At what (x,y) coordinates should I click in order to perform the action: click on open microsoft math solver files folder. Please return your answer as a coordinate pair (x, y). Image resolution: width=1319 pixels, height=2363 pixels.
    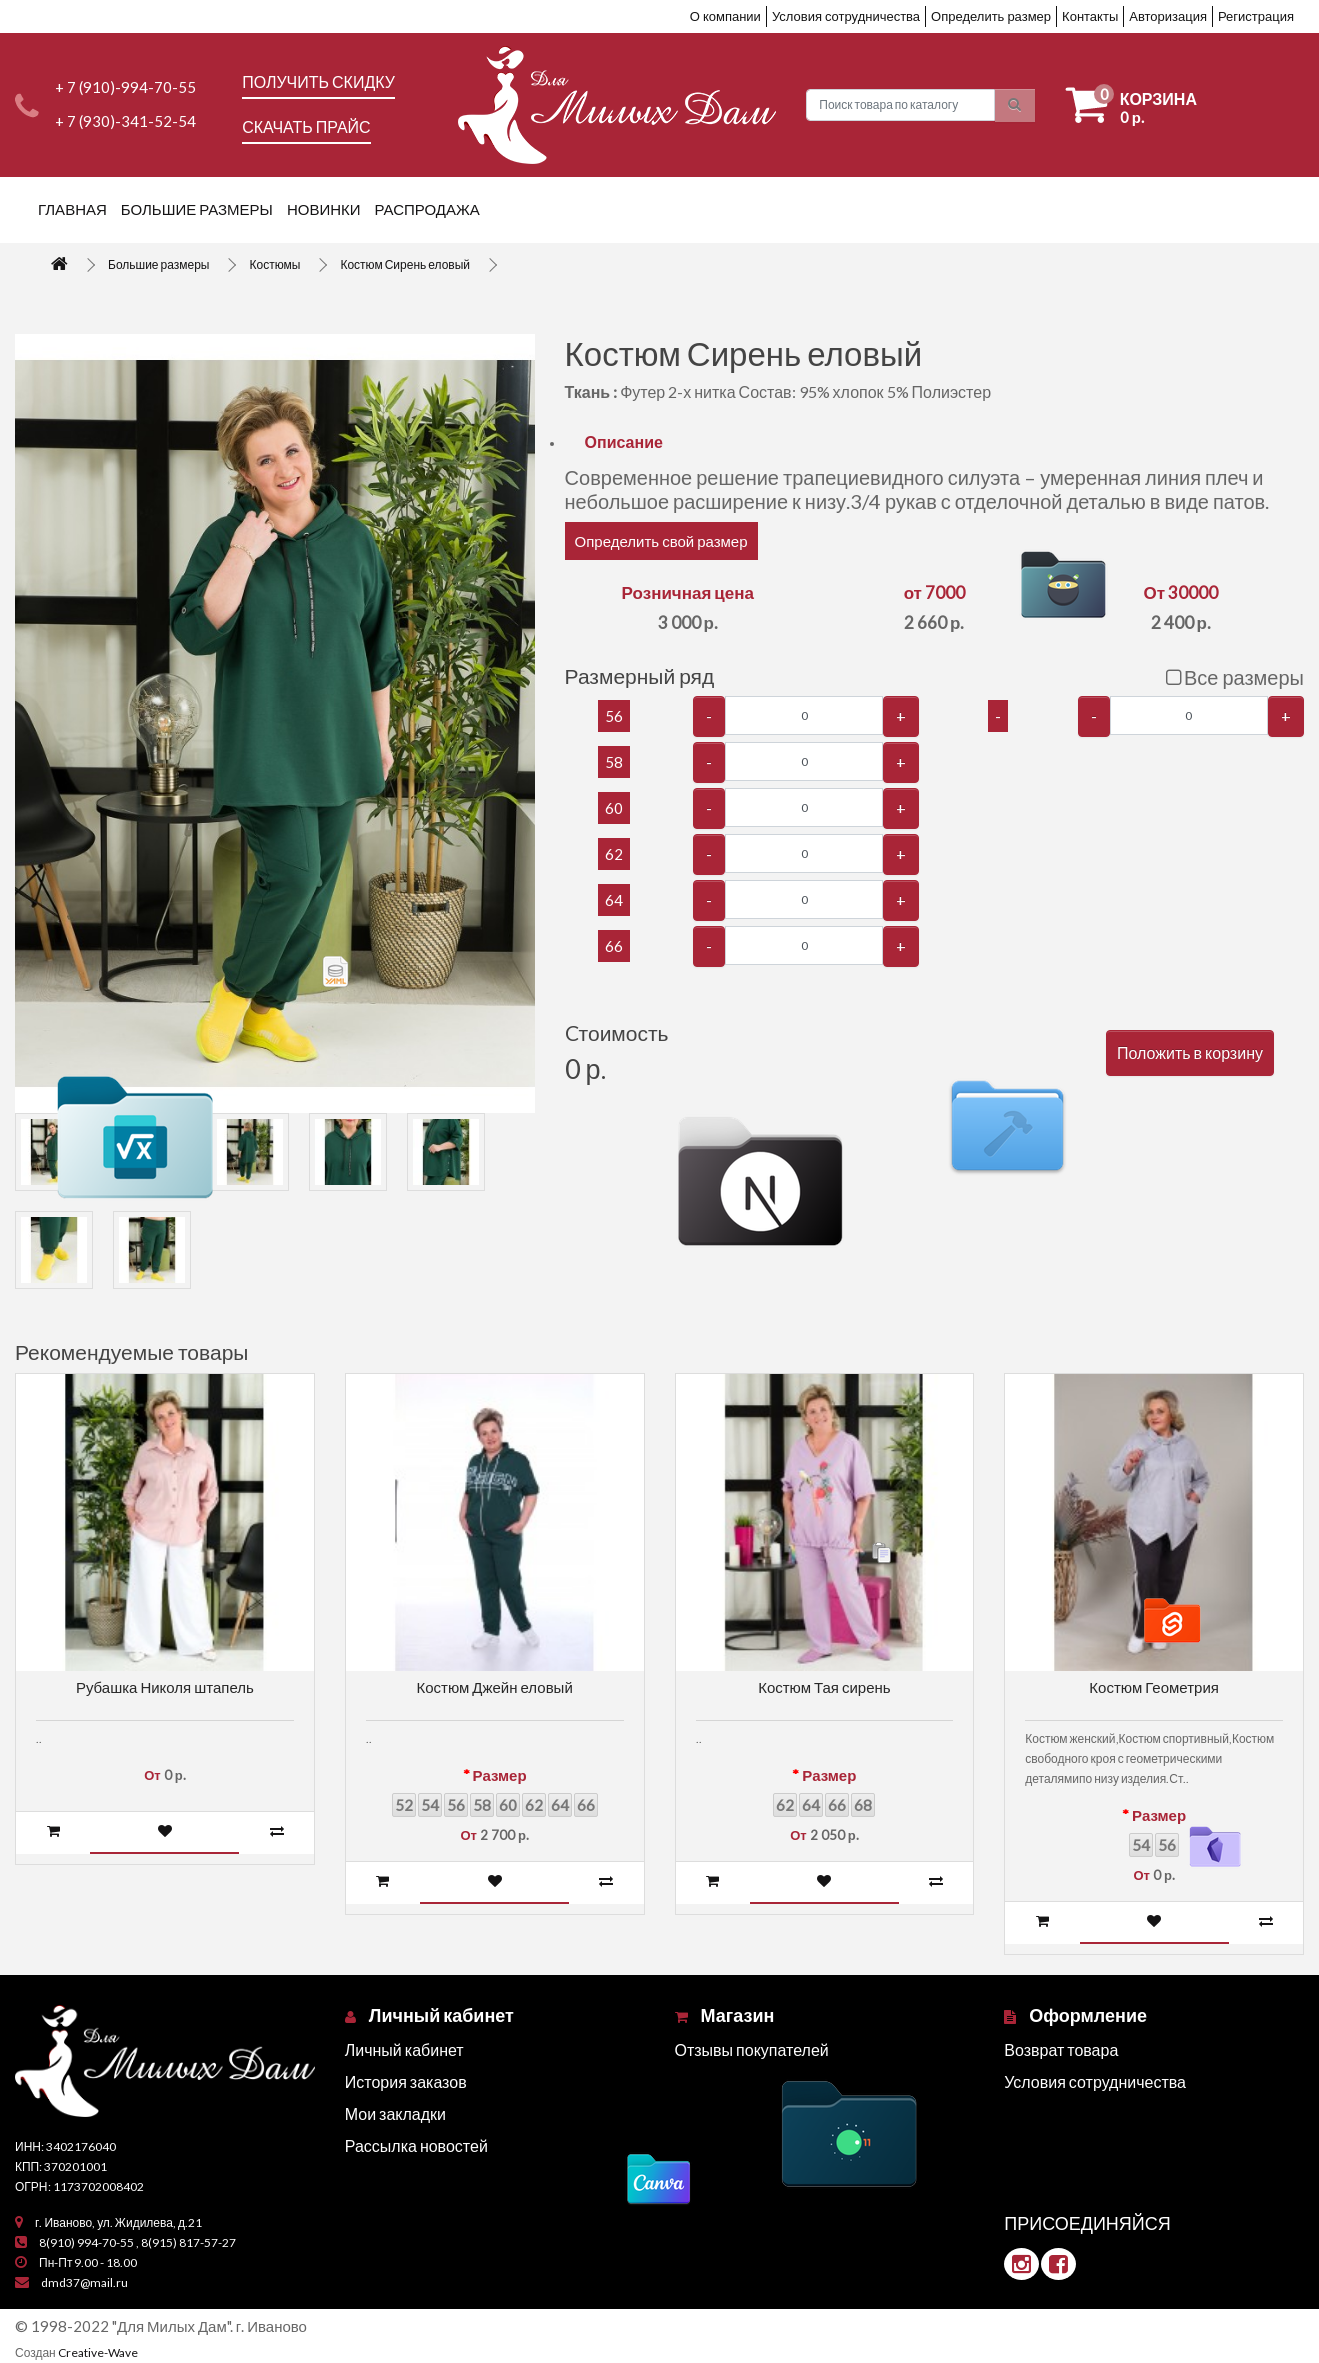
    Looking at the image, I should click on (134, 1141).